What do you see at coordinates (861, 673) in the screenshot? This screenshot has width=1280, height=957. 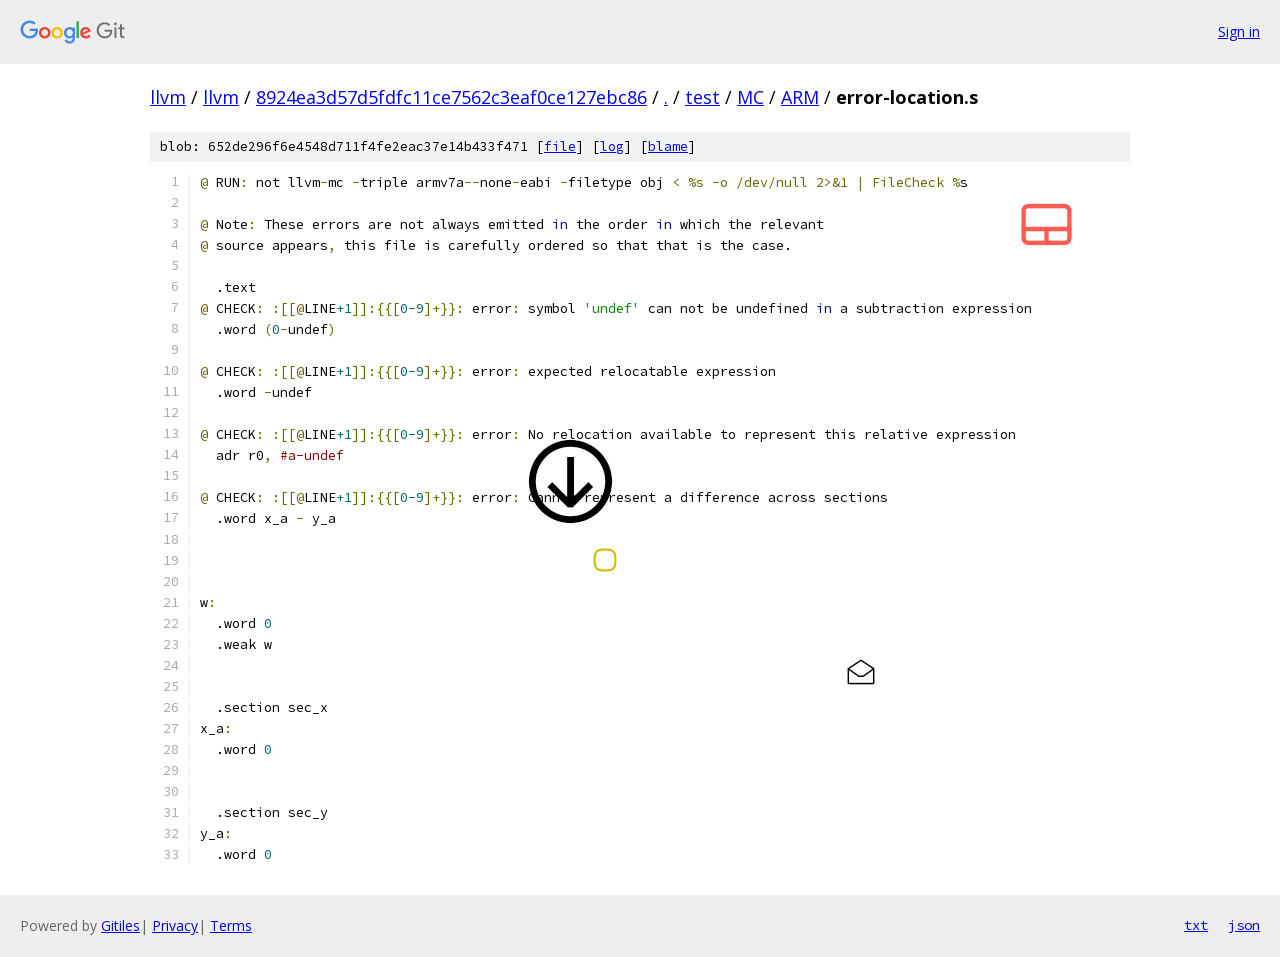 I see `view an opened email or message` at bounding box center [861, 673].